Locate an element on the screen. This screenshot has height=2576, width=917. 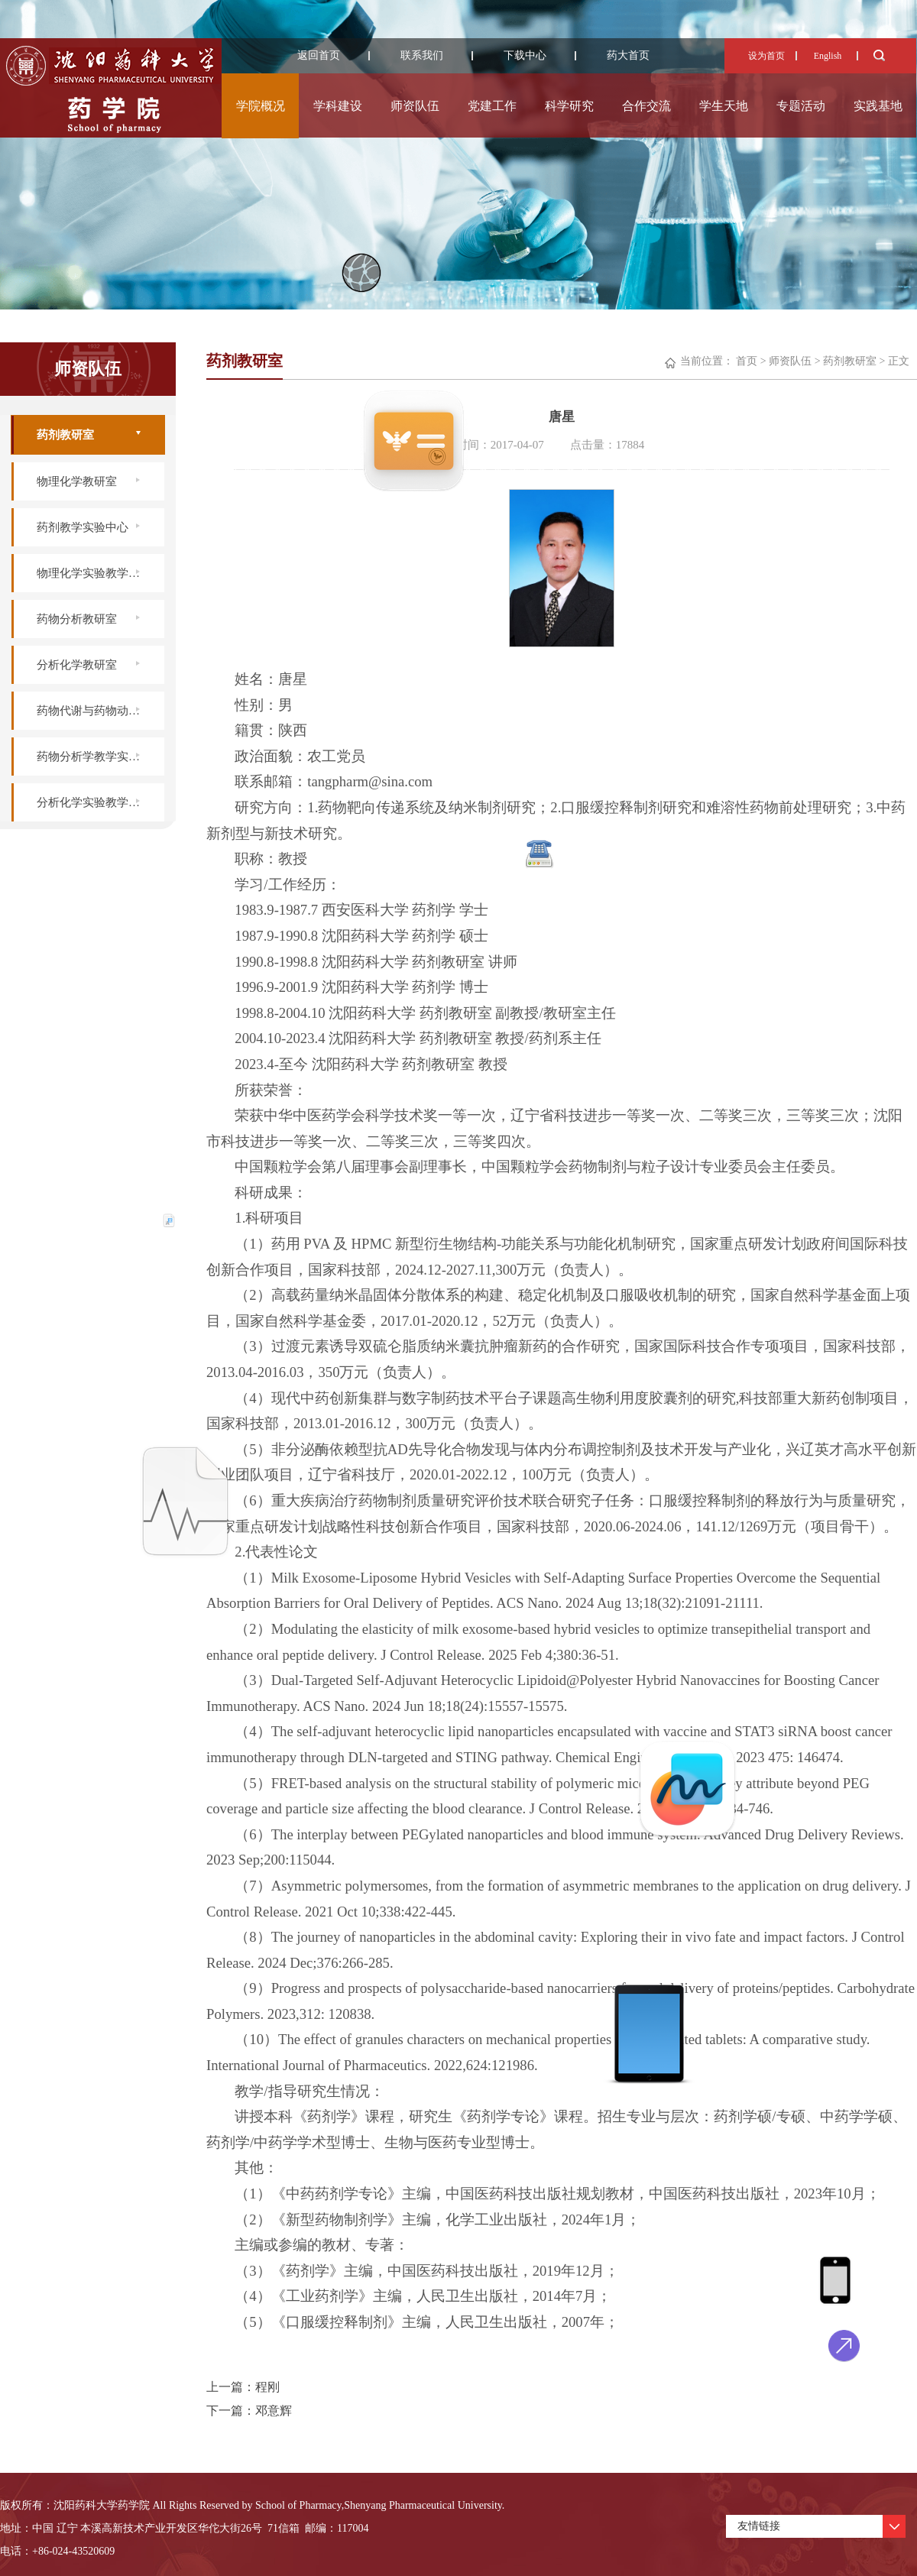
view system log file is located at coordinates (185, 1501).